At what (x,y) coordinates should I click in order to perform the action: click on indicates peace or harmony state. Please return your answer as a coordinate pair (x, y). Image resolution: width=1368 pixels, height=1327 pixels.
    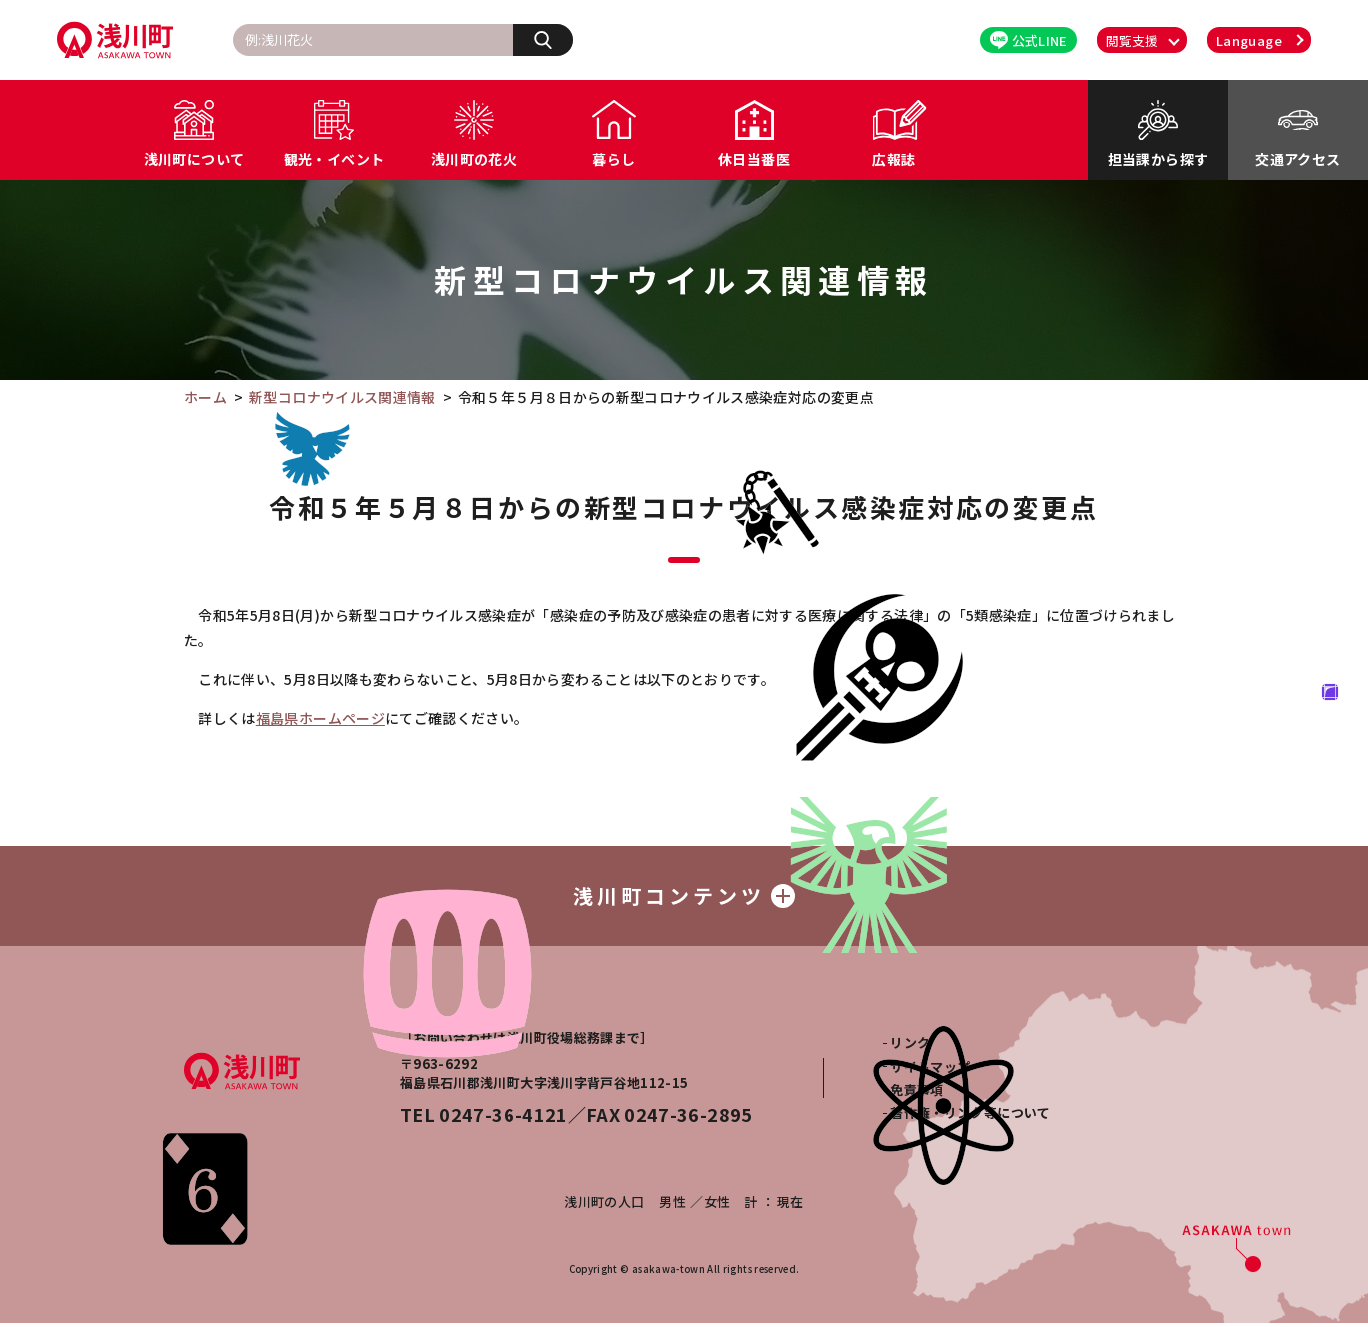
    Looking at the image, I should click on (312, 450).